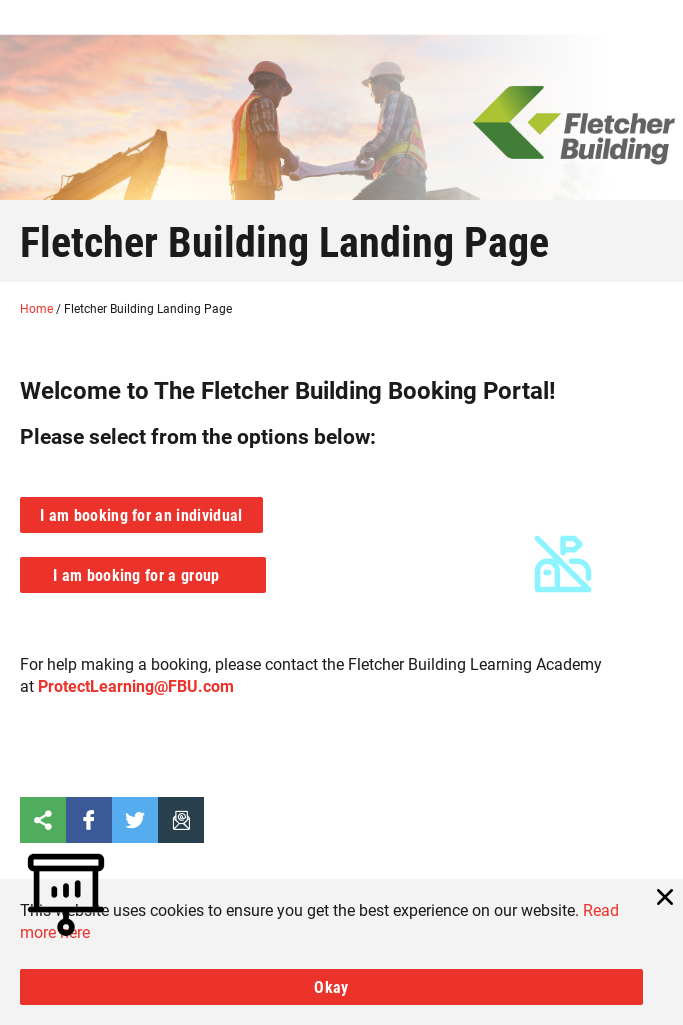 This screenshot has width=683, height=1025. What do you see at coordinates (66, 889) in the screenshot?
I see `view presentation with data charts` at bounding box center [66, 889].